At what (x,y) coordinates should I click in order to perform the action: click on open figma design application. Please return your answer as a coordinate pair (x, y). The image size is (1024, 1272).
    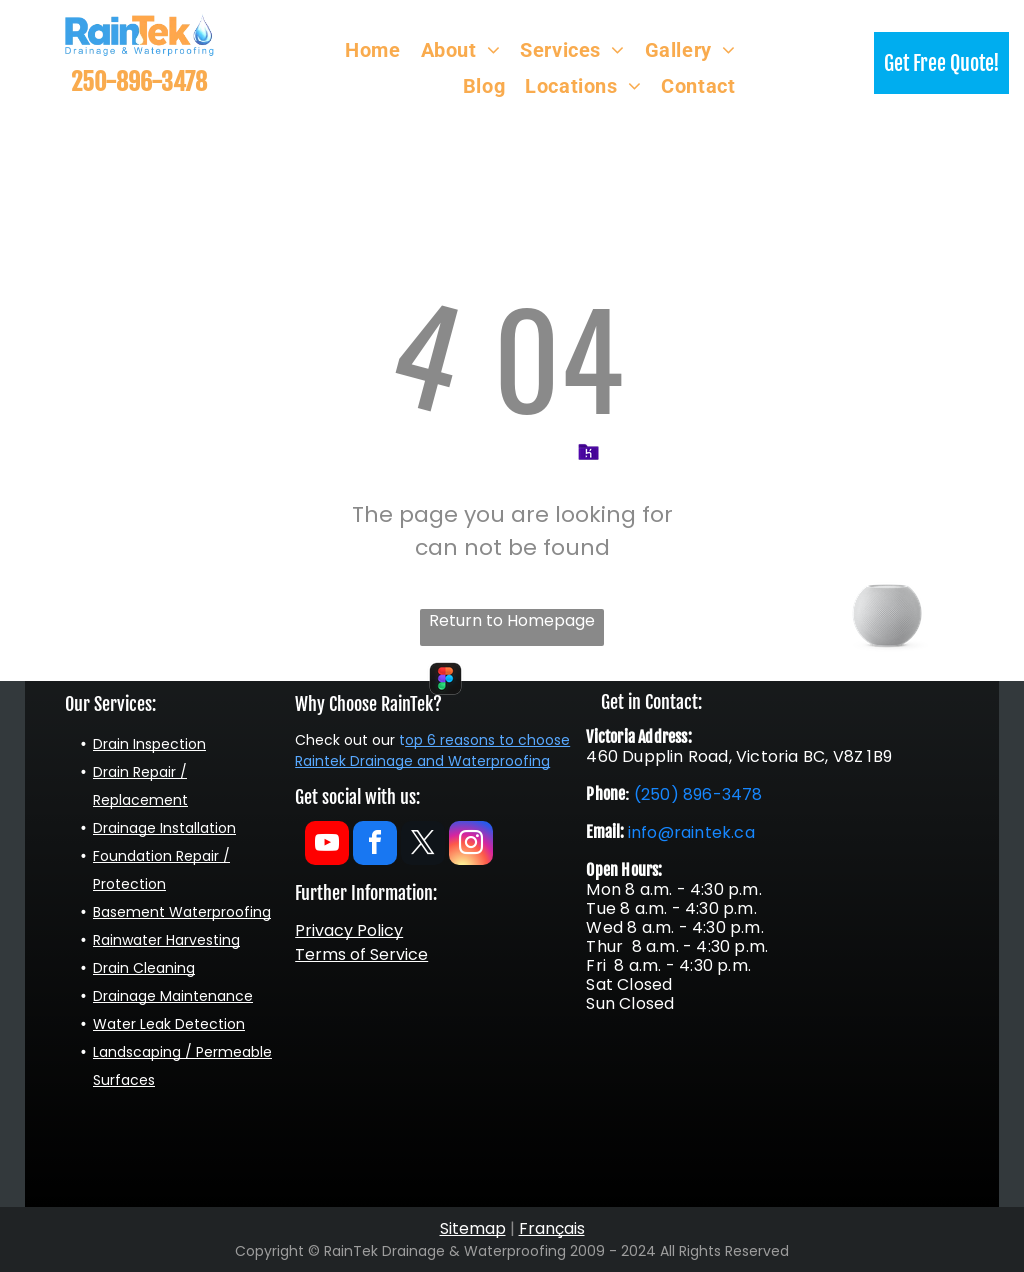
    Looking at the image, I should click on (445, 678).